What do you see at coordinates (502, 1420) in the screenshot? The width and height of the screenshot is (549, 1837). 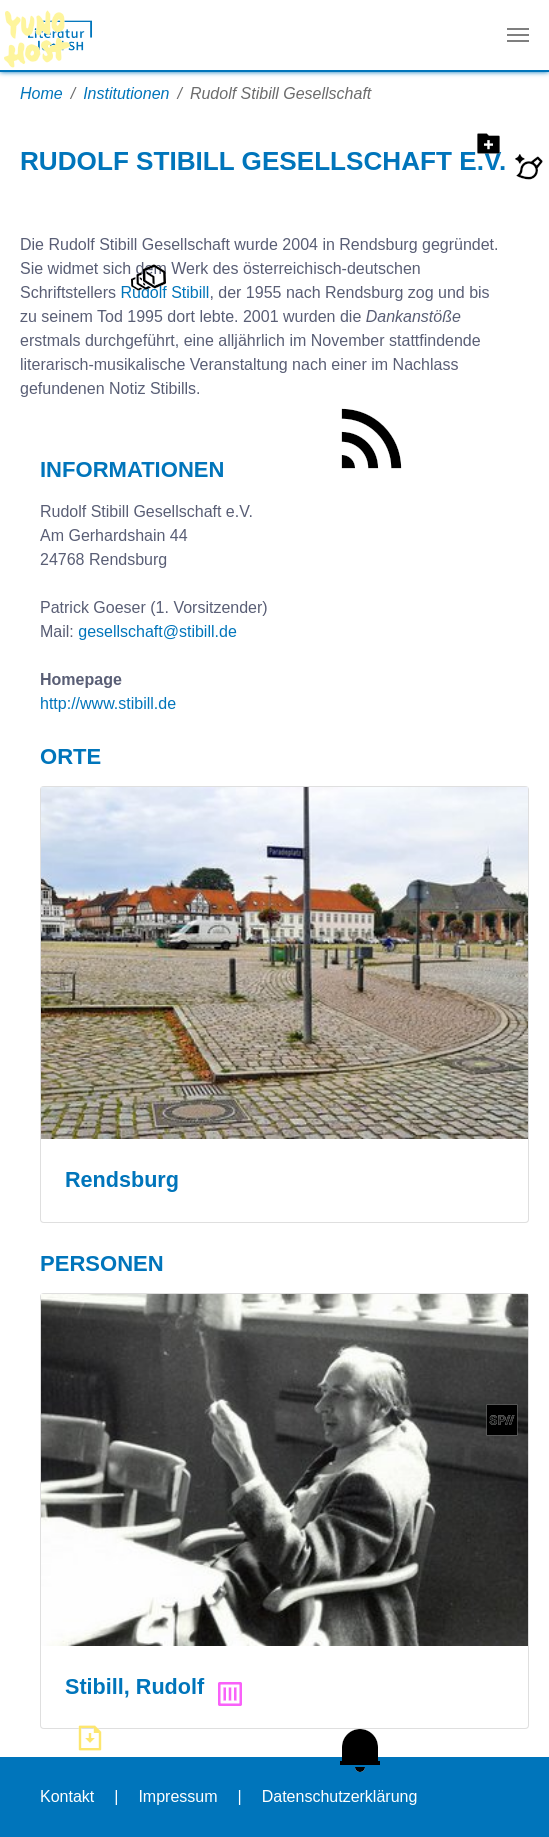 I see `stackpath company logo` at bounding box center [502, 1420].